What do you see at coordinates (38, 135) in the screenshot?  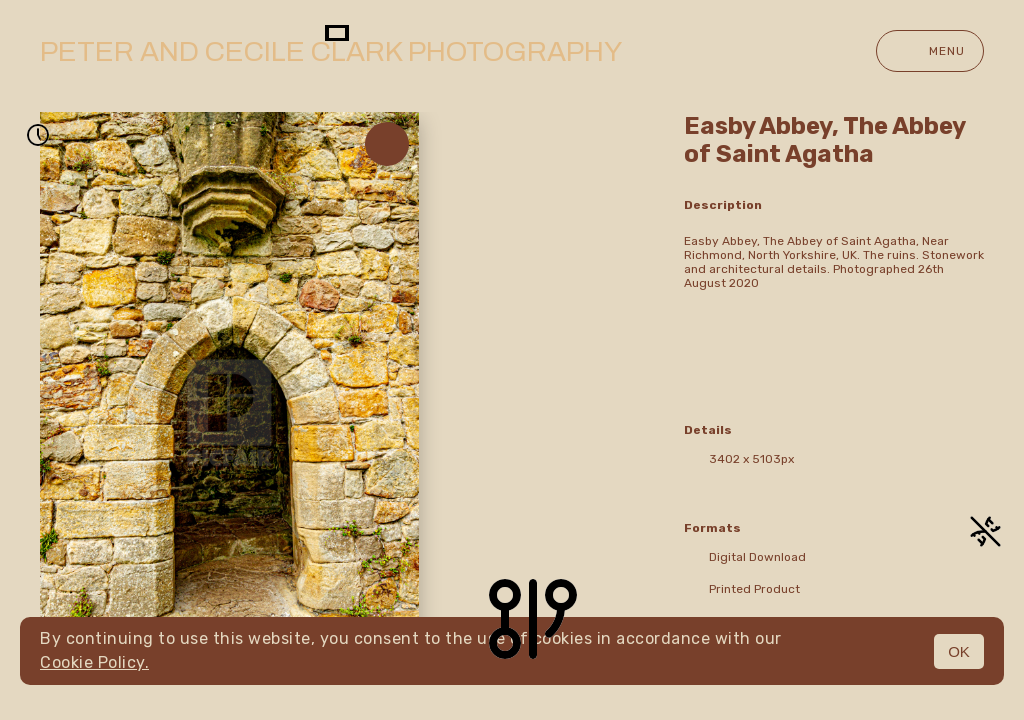 I see `indicates the time is 5 o'clock` at bounding box center [38, 135].